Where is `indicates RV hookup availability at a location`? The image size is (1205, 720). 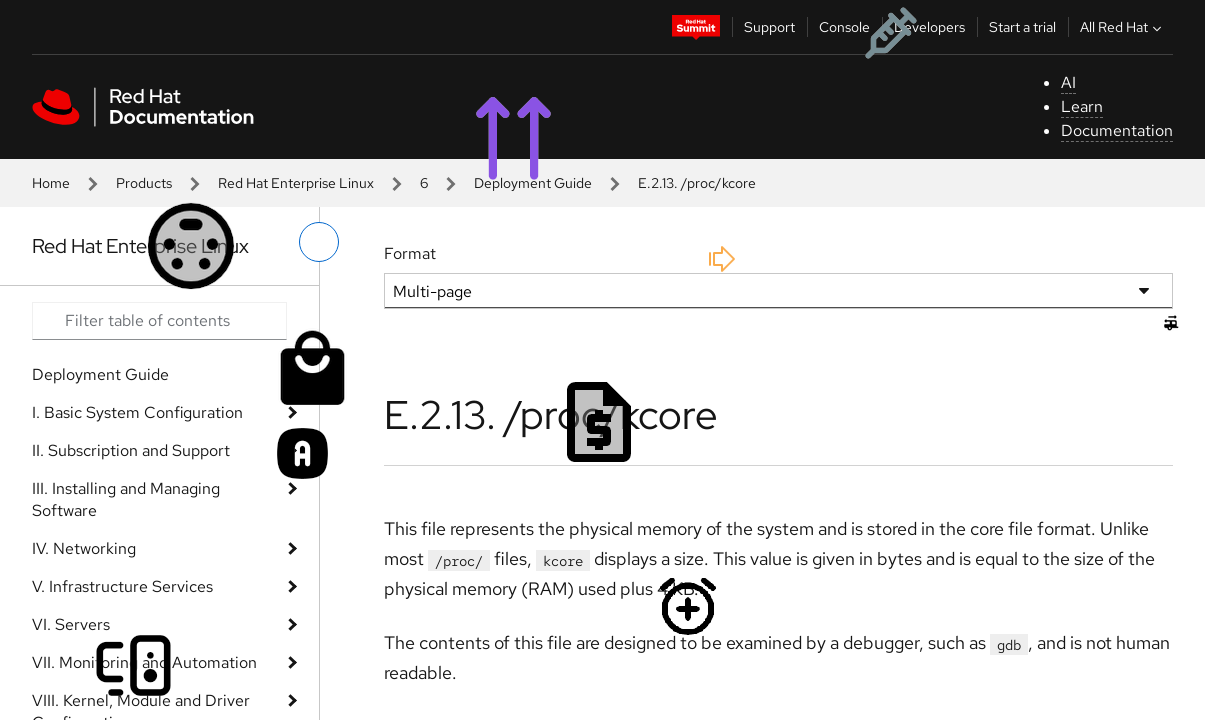
indicates RV hookup availability at a location is located at coordinates (1170, 322).